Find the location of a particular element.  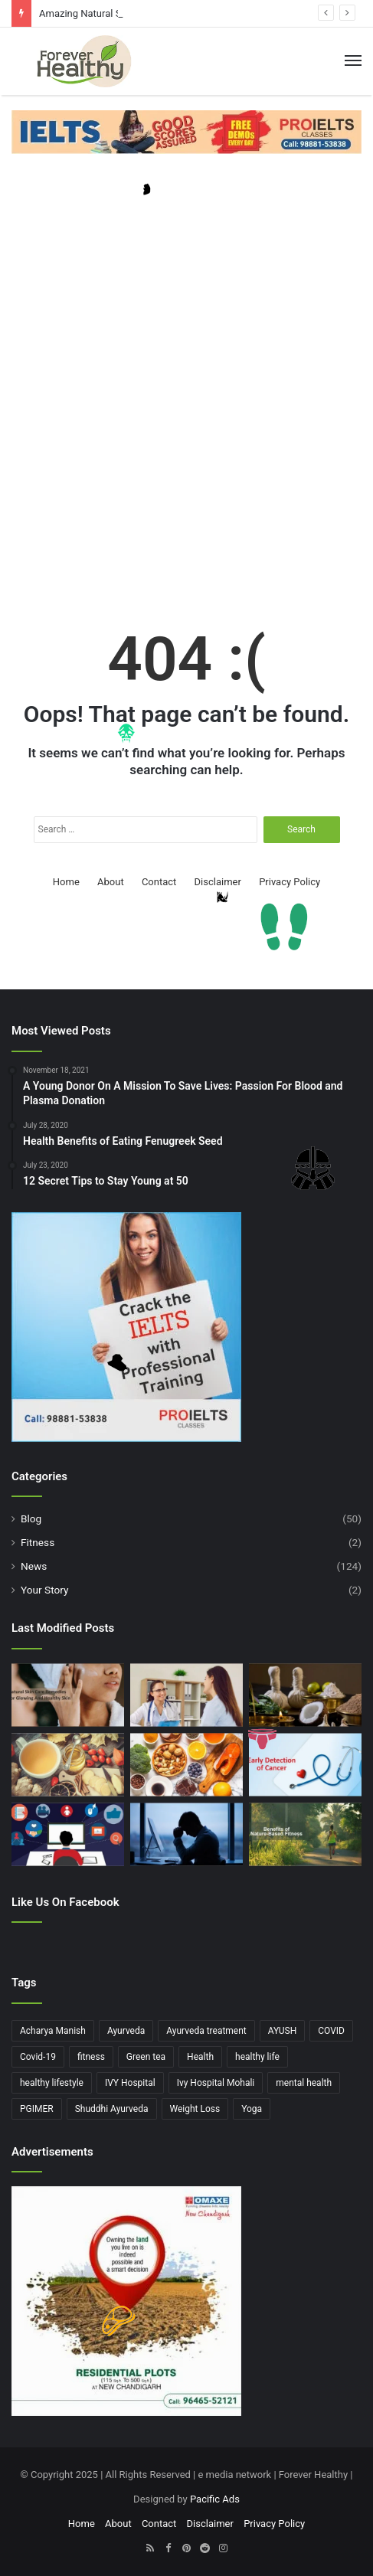

indicates danger or deadly hazard in game is located at coordinates (126, 734).